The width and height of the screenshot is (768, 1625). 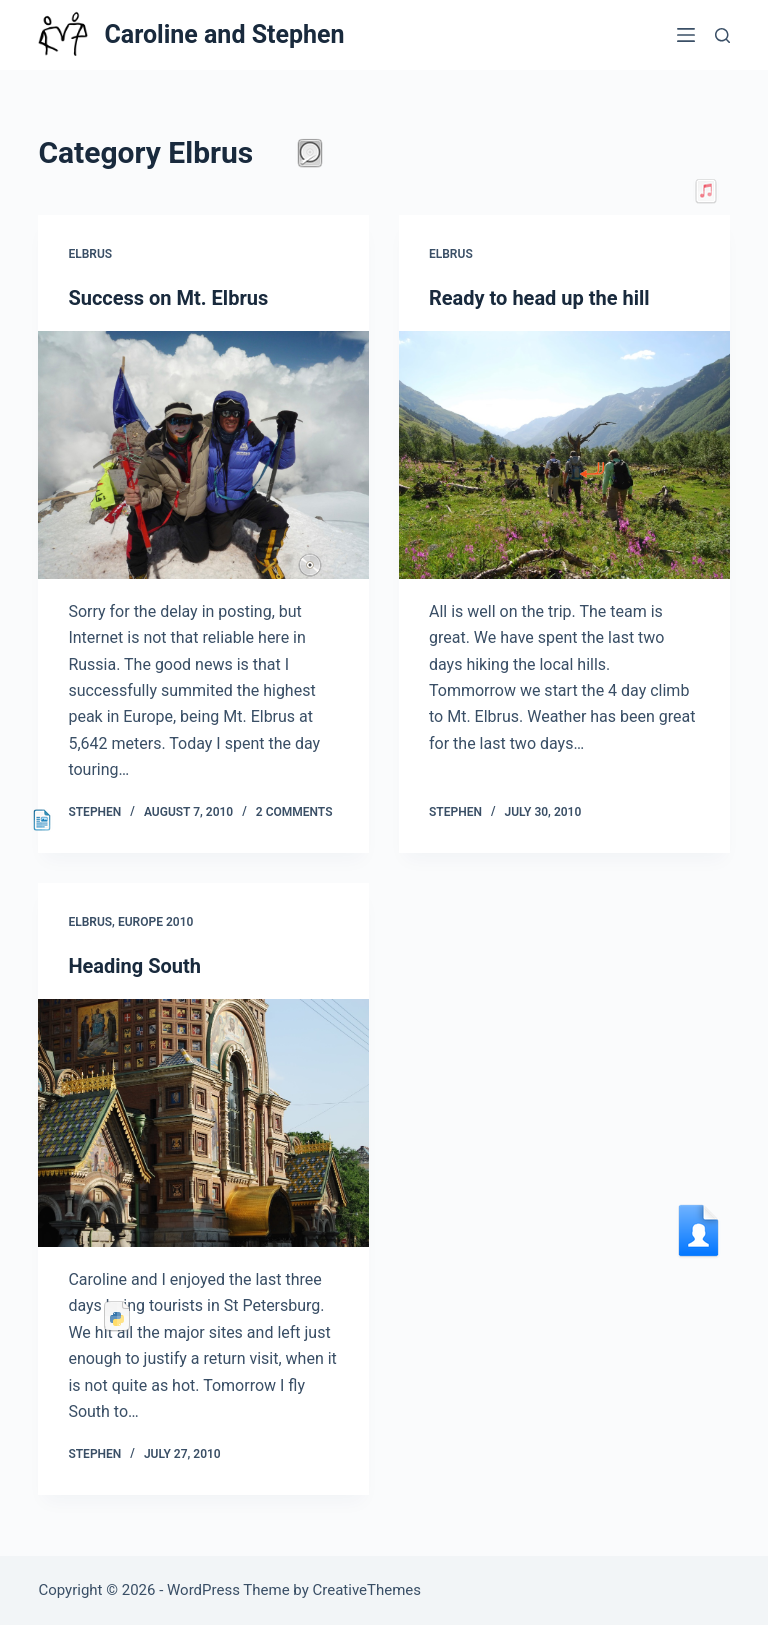 What do you see at coordinates (42, 820) in the screenshot?
I see `open an opendocument text template file` at bounding box center [42, 820].